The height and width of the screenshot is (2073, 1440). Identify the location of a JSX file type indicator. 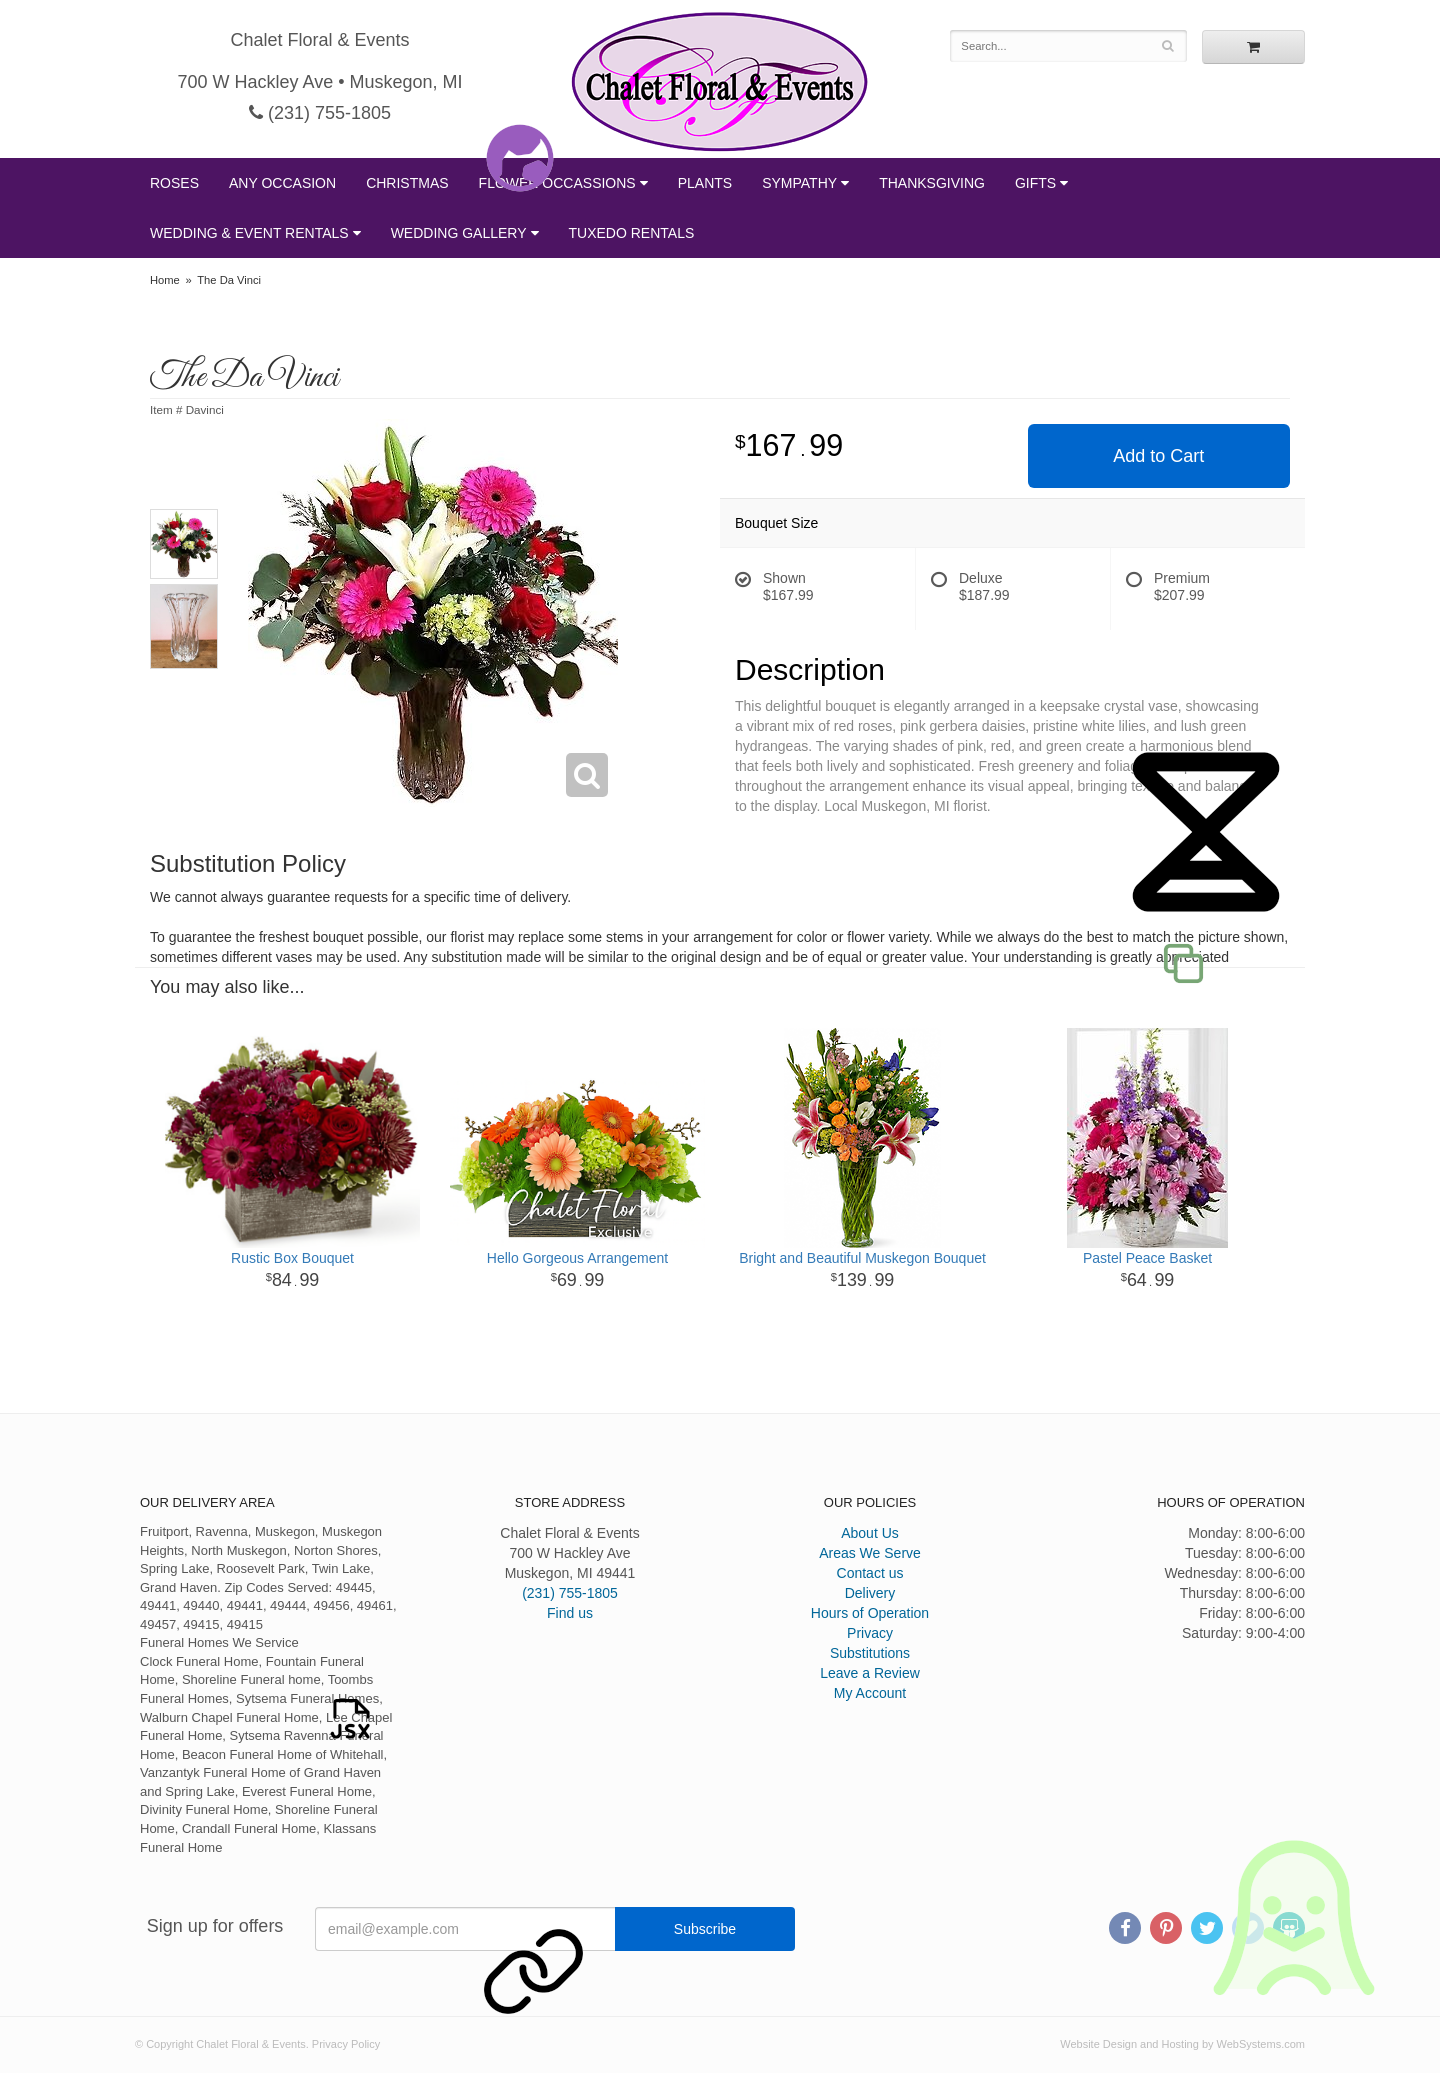
(351, 1720).